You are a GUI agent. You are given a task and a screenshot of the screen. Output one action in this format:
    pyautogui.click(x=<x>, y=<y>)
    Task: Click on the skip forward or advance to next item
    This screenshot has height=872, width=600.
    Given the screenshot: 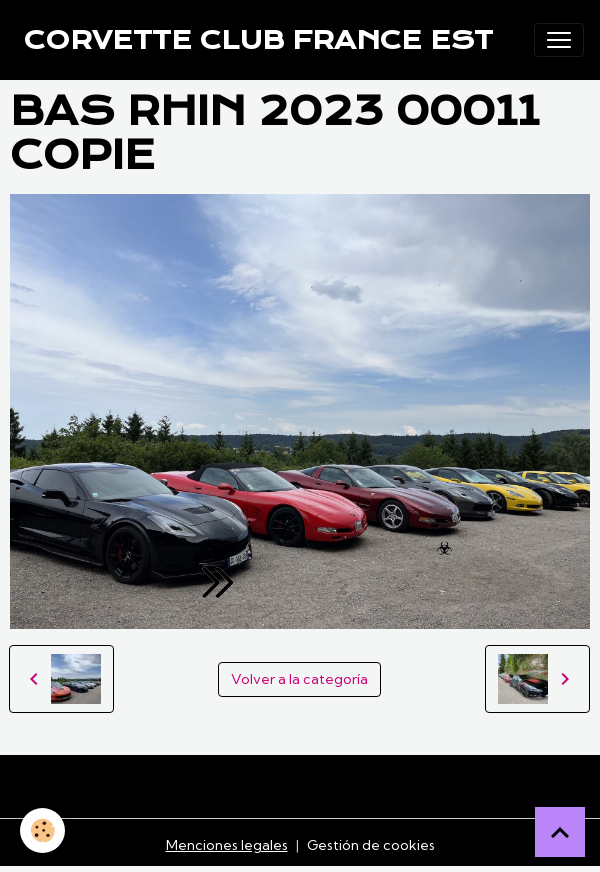 What is the action you would take?
    pyautogui.click(x=216, y=582)
    